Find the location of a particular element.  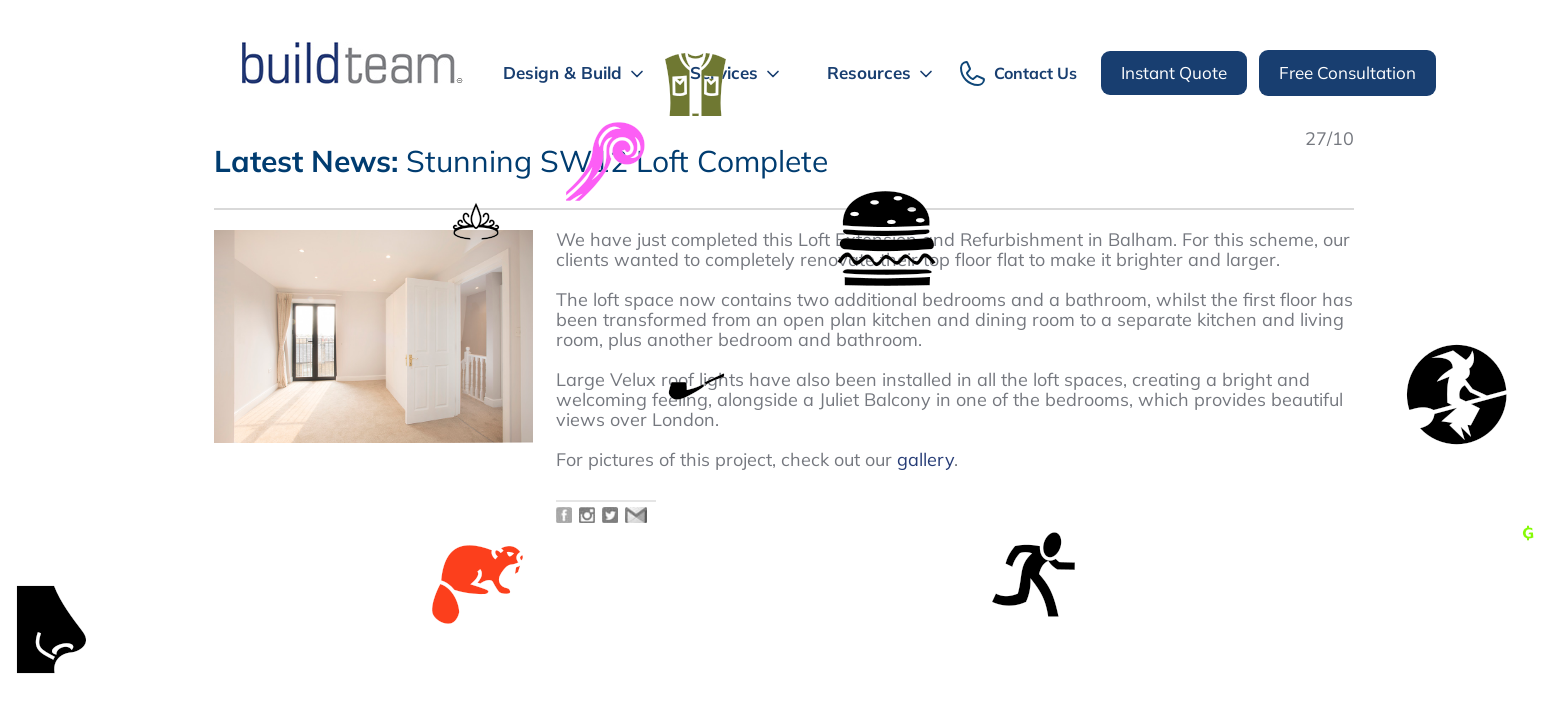

access scent or fragrance settings is located at coordinates (60, 629).